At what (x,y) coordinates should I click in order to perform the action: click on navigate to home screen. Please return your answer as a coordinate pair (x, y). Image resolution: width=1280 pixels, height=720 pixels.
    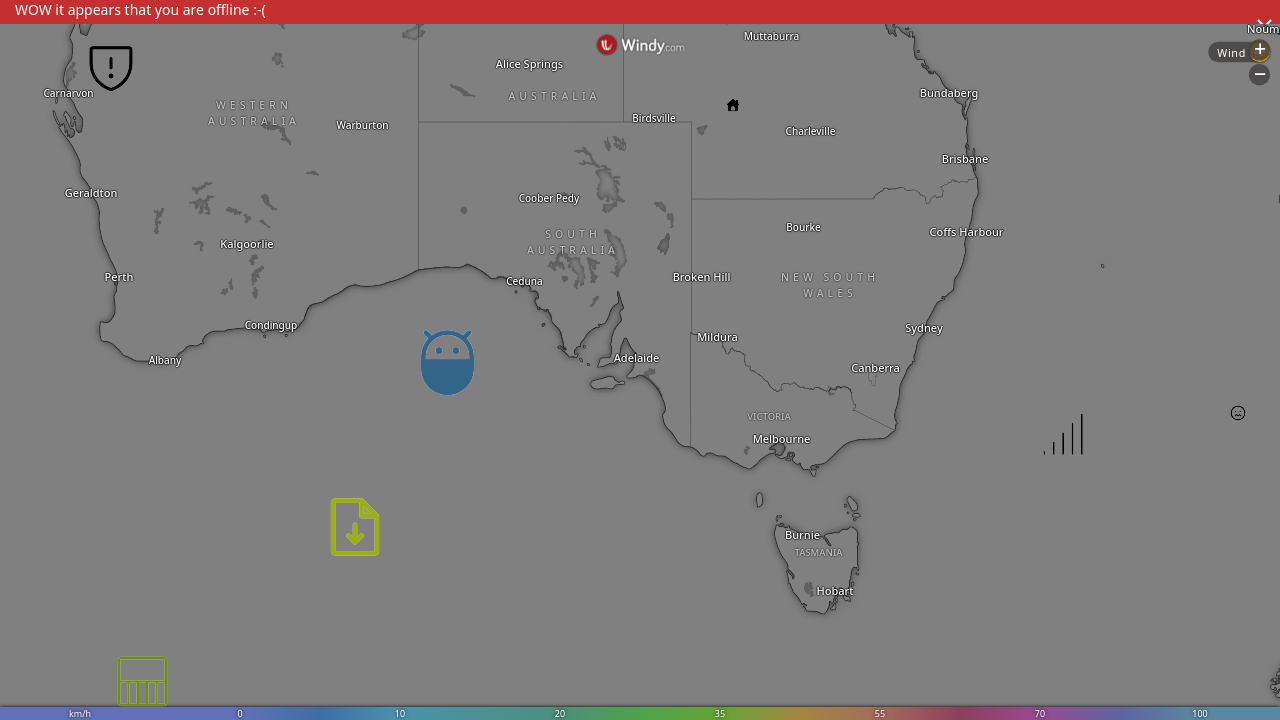
    Looking at the image, I should click on (733, 105).